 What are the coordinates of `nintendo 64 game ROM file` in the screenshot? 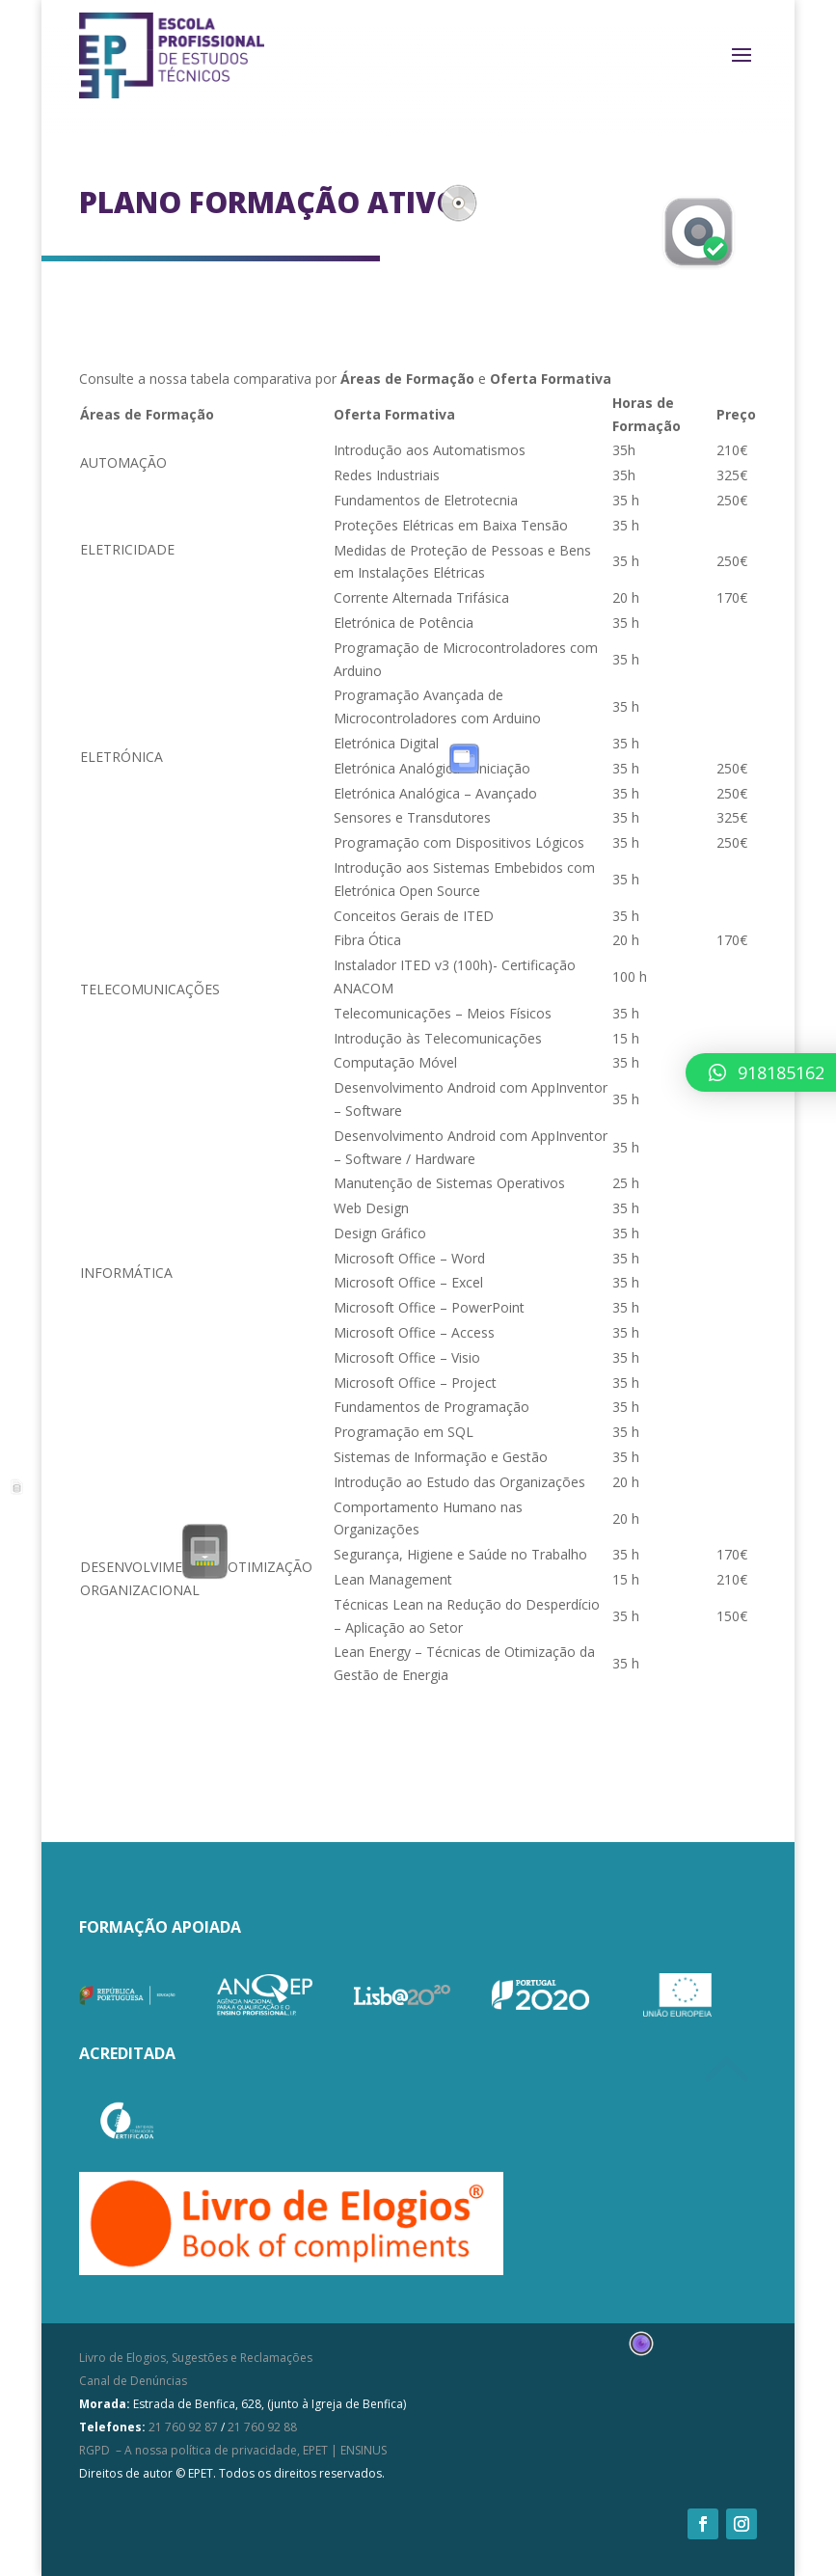 It's located at (204, 1551).